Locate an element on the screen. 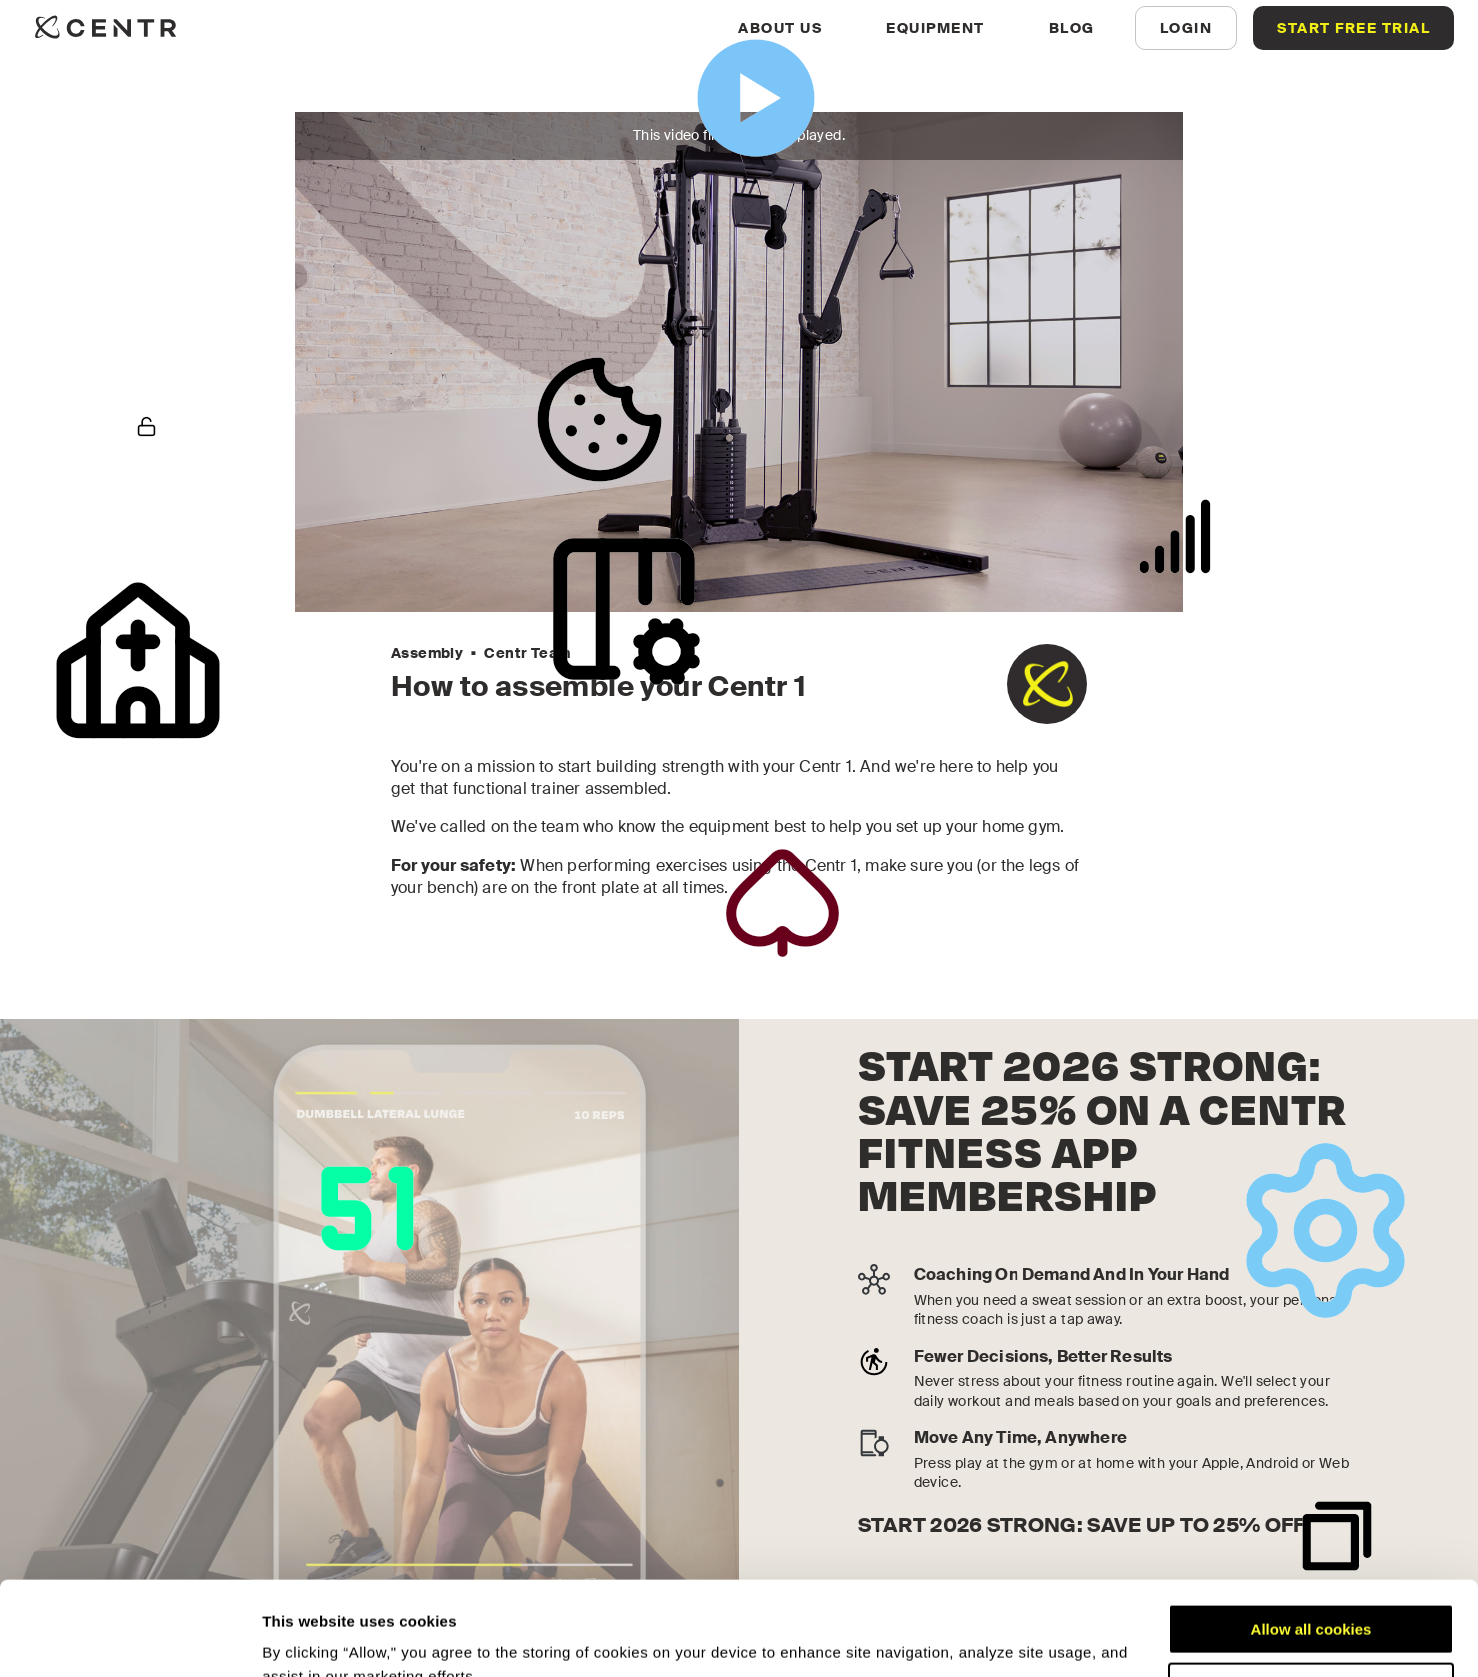  view nearby churches or places of worship is located at coordinates (138, 664).